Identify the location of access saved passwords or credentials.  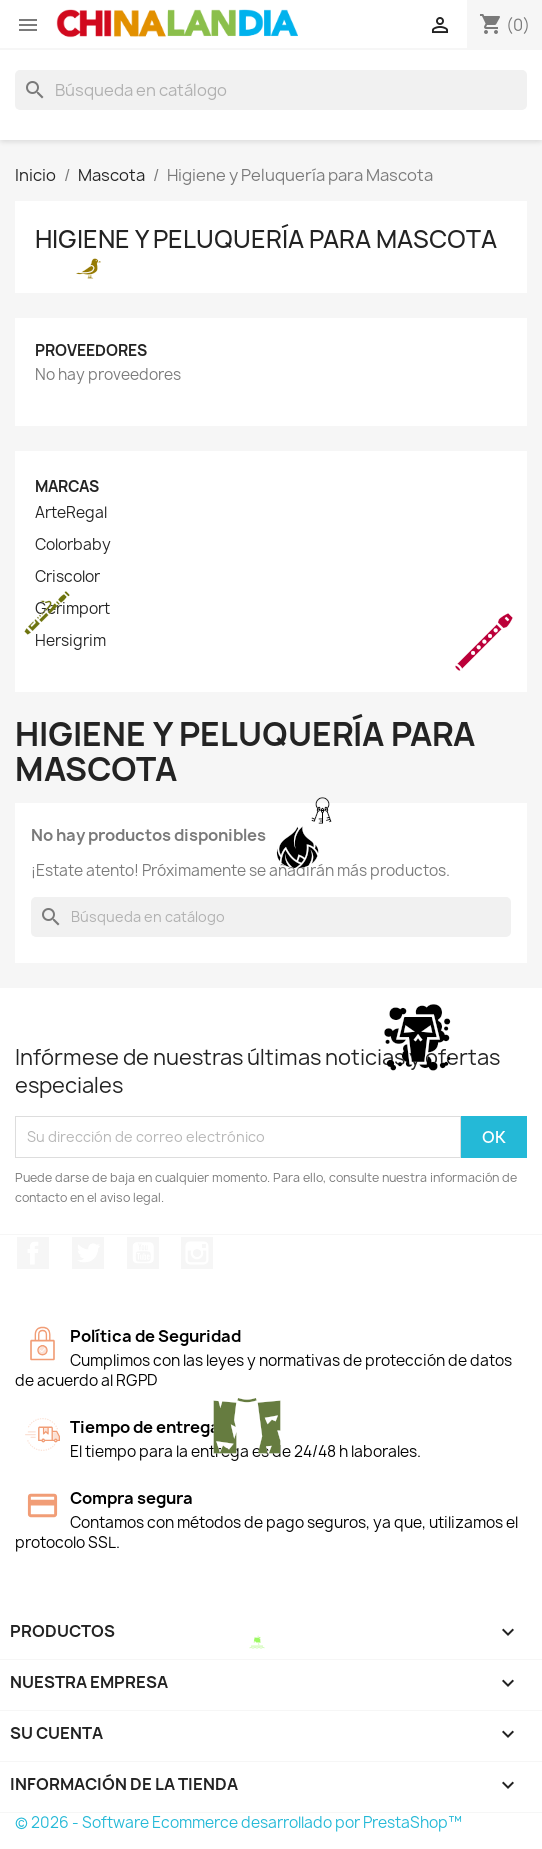
(321, 810).